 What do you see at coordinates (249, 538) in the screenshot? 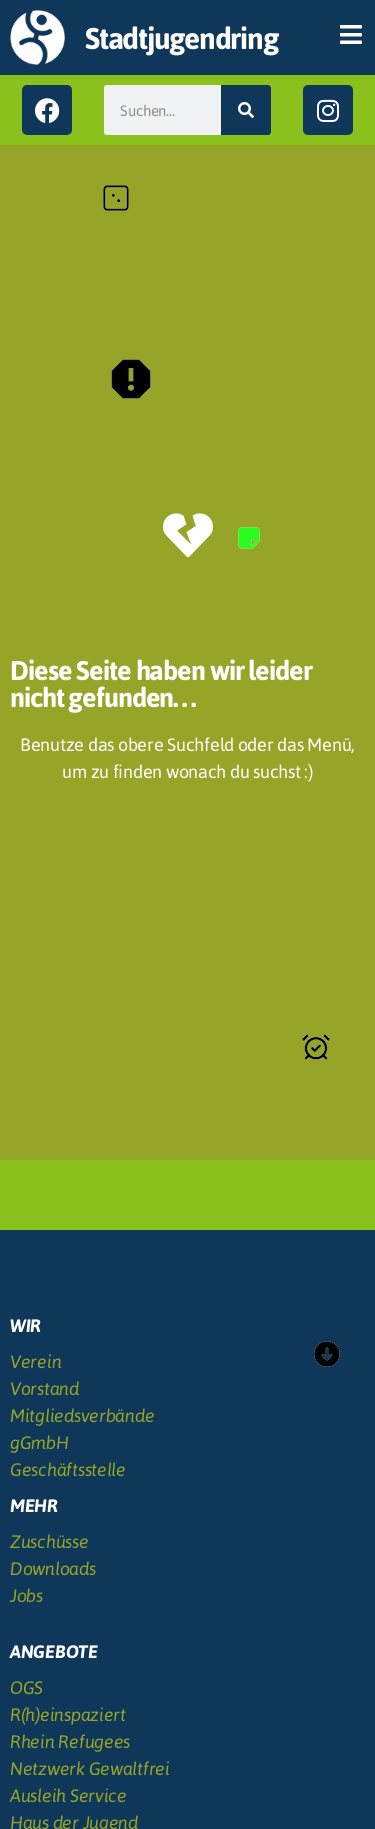
I see `create a new note` at bounding box center [249, 538].